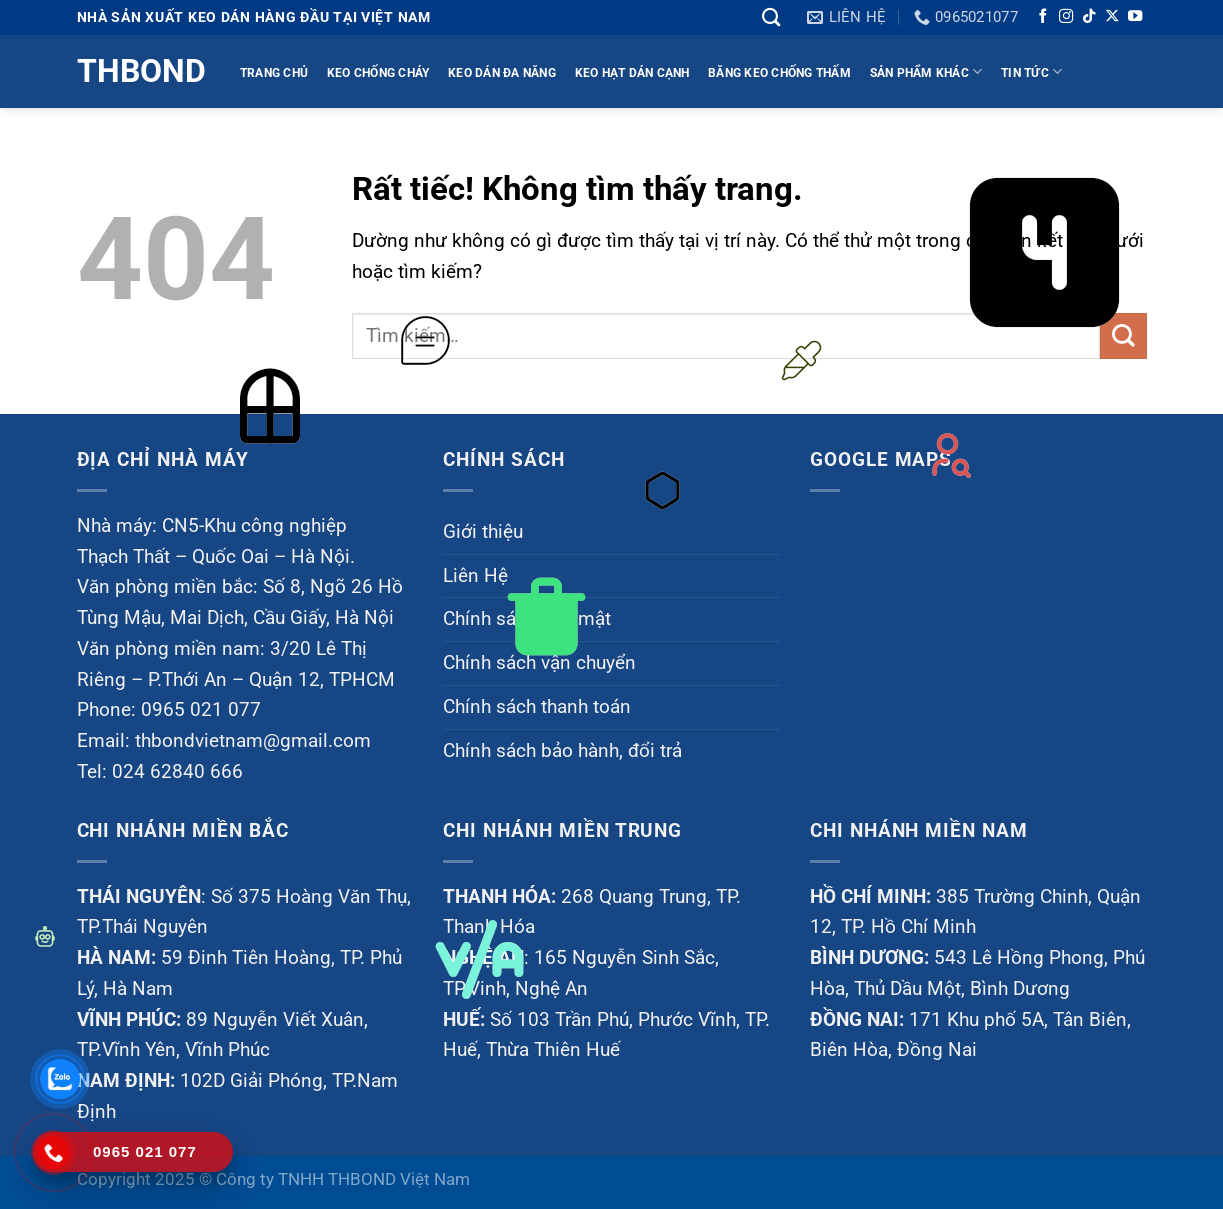 The width and height of the screenshot is (1223, 1209). Describe the element at coordinates (45, 937) in the screenshot. I see `access AI or chatbot assistant features` at that location.